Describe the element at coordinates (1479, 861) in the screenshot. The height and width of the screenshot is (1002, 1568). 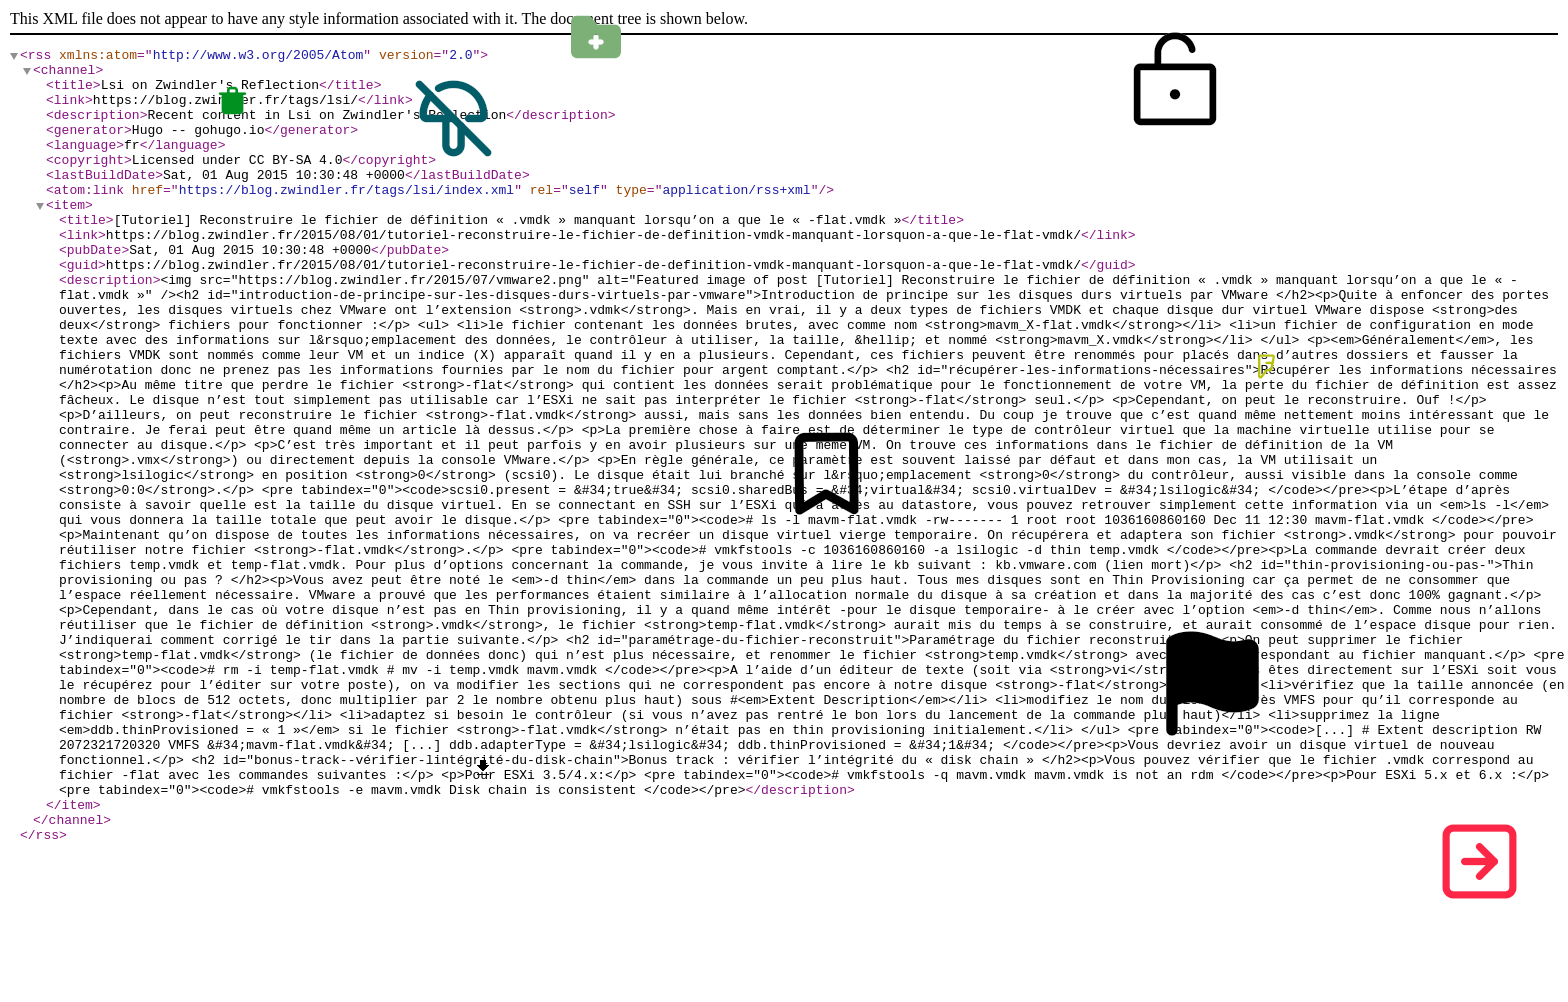
I see `proceed to the next step` at that location.